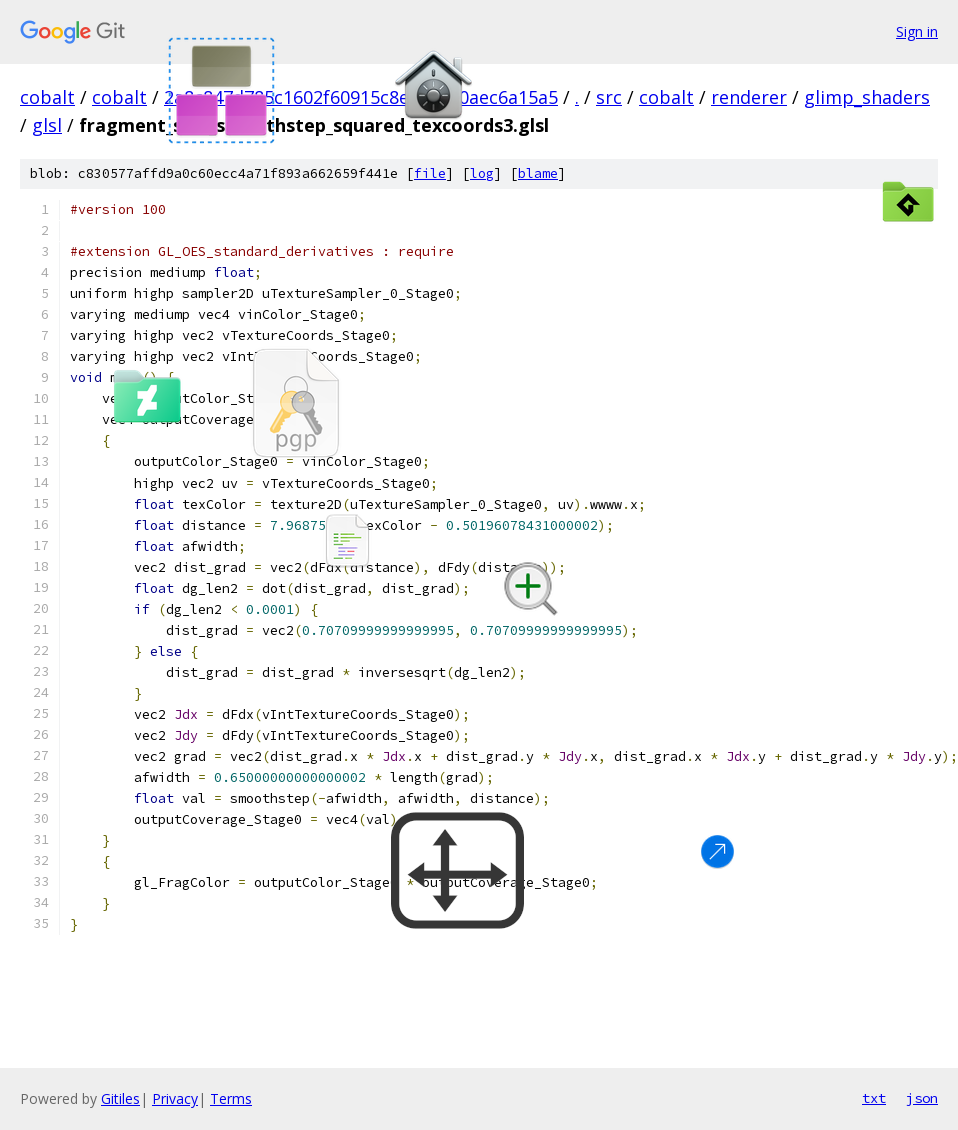 The image size is (958, 1130). I want to click on open game maker studio project folder, so click(908, 203).